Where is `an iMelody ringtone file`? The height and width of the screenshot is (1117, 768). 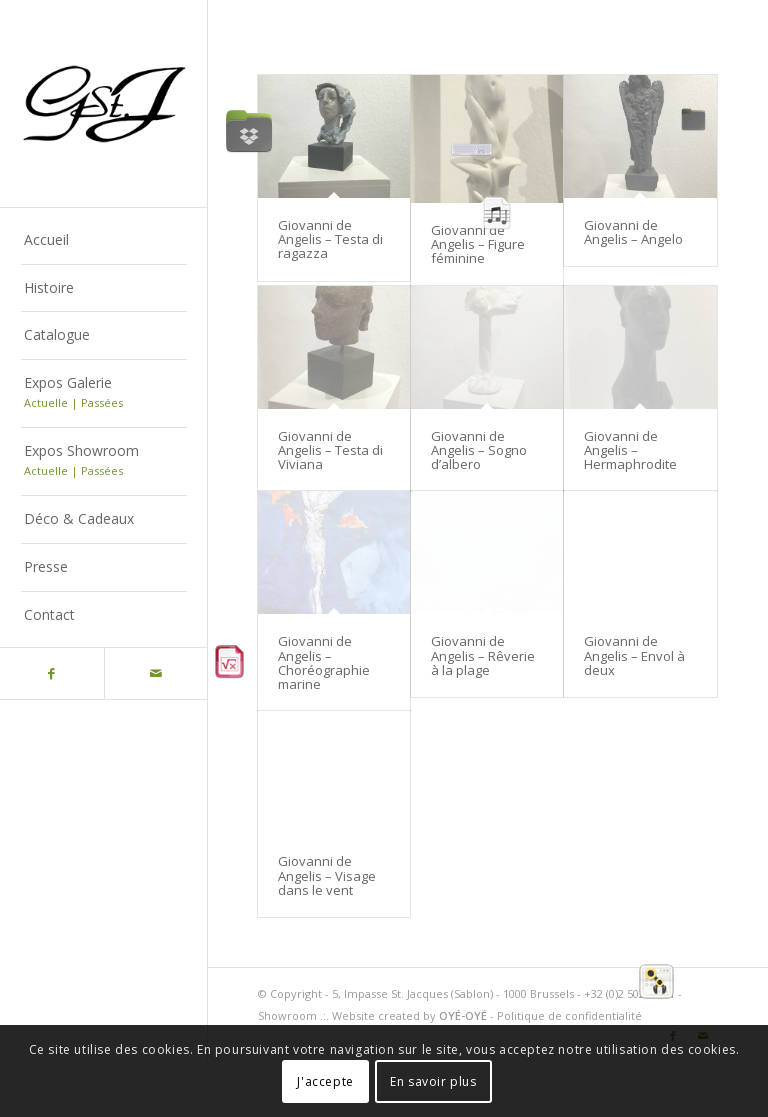
an iMelody ringtone file is located at coordinates (497, 213).